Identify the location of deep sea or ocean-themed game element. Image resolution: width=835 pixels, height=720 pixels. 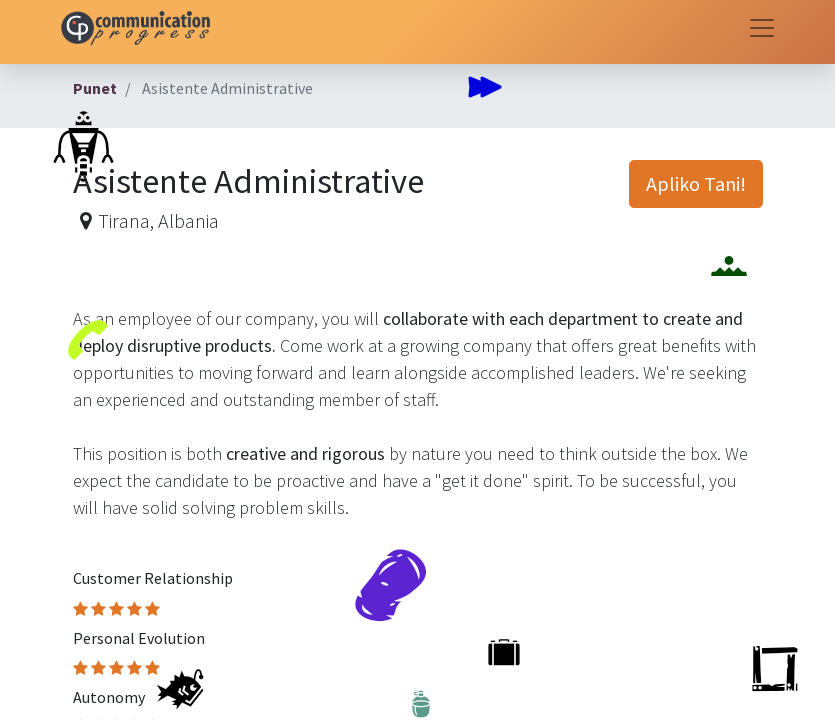
(180, 689).